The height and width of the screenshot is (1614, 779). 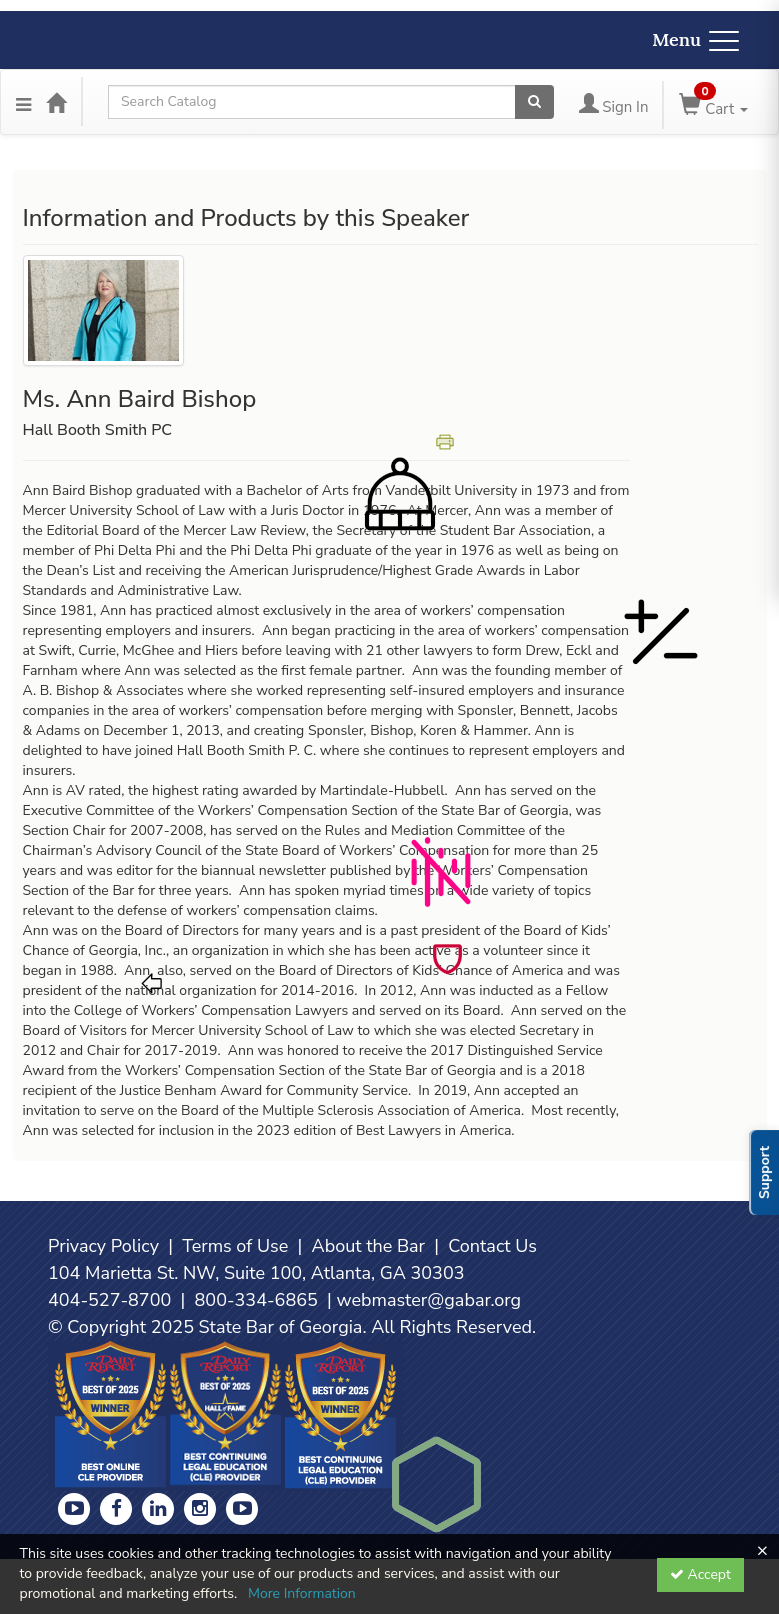 I want to click on toggle between adding or subtracting values, so click(x=661, y=636).